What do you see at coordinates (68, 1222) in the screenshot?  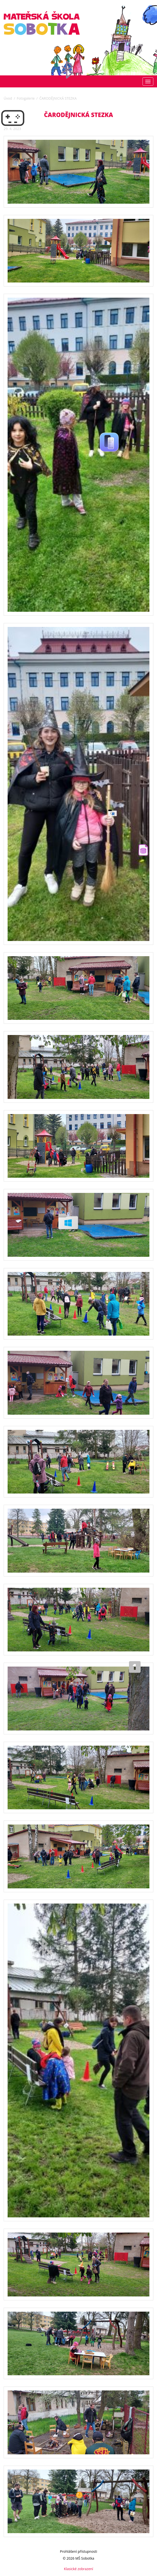 I see `open windows 8 system folder` at bounding box center [68, 1222].